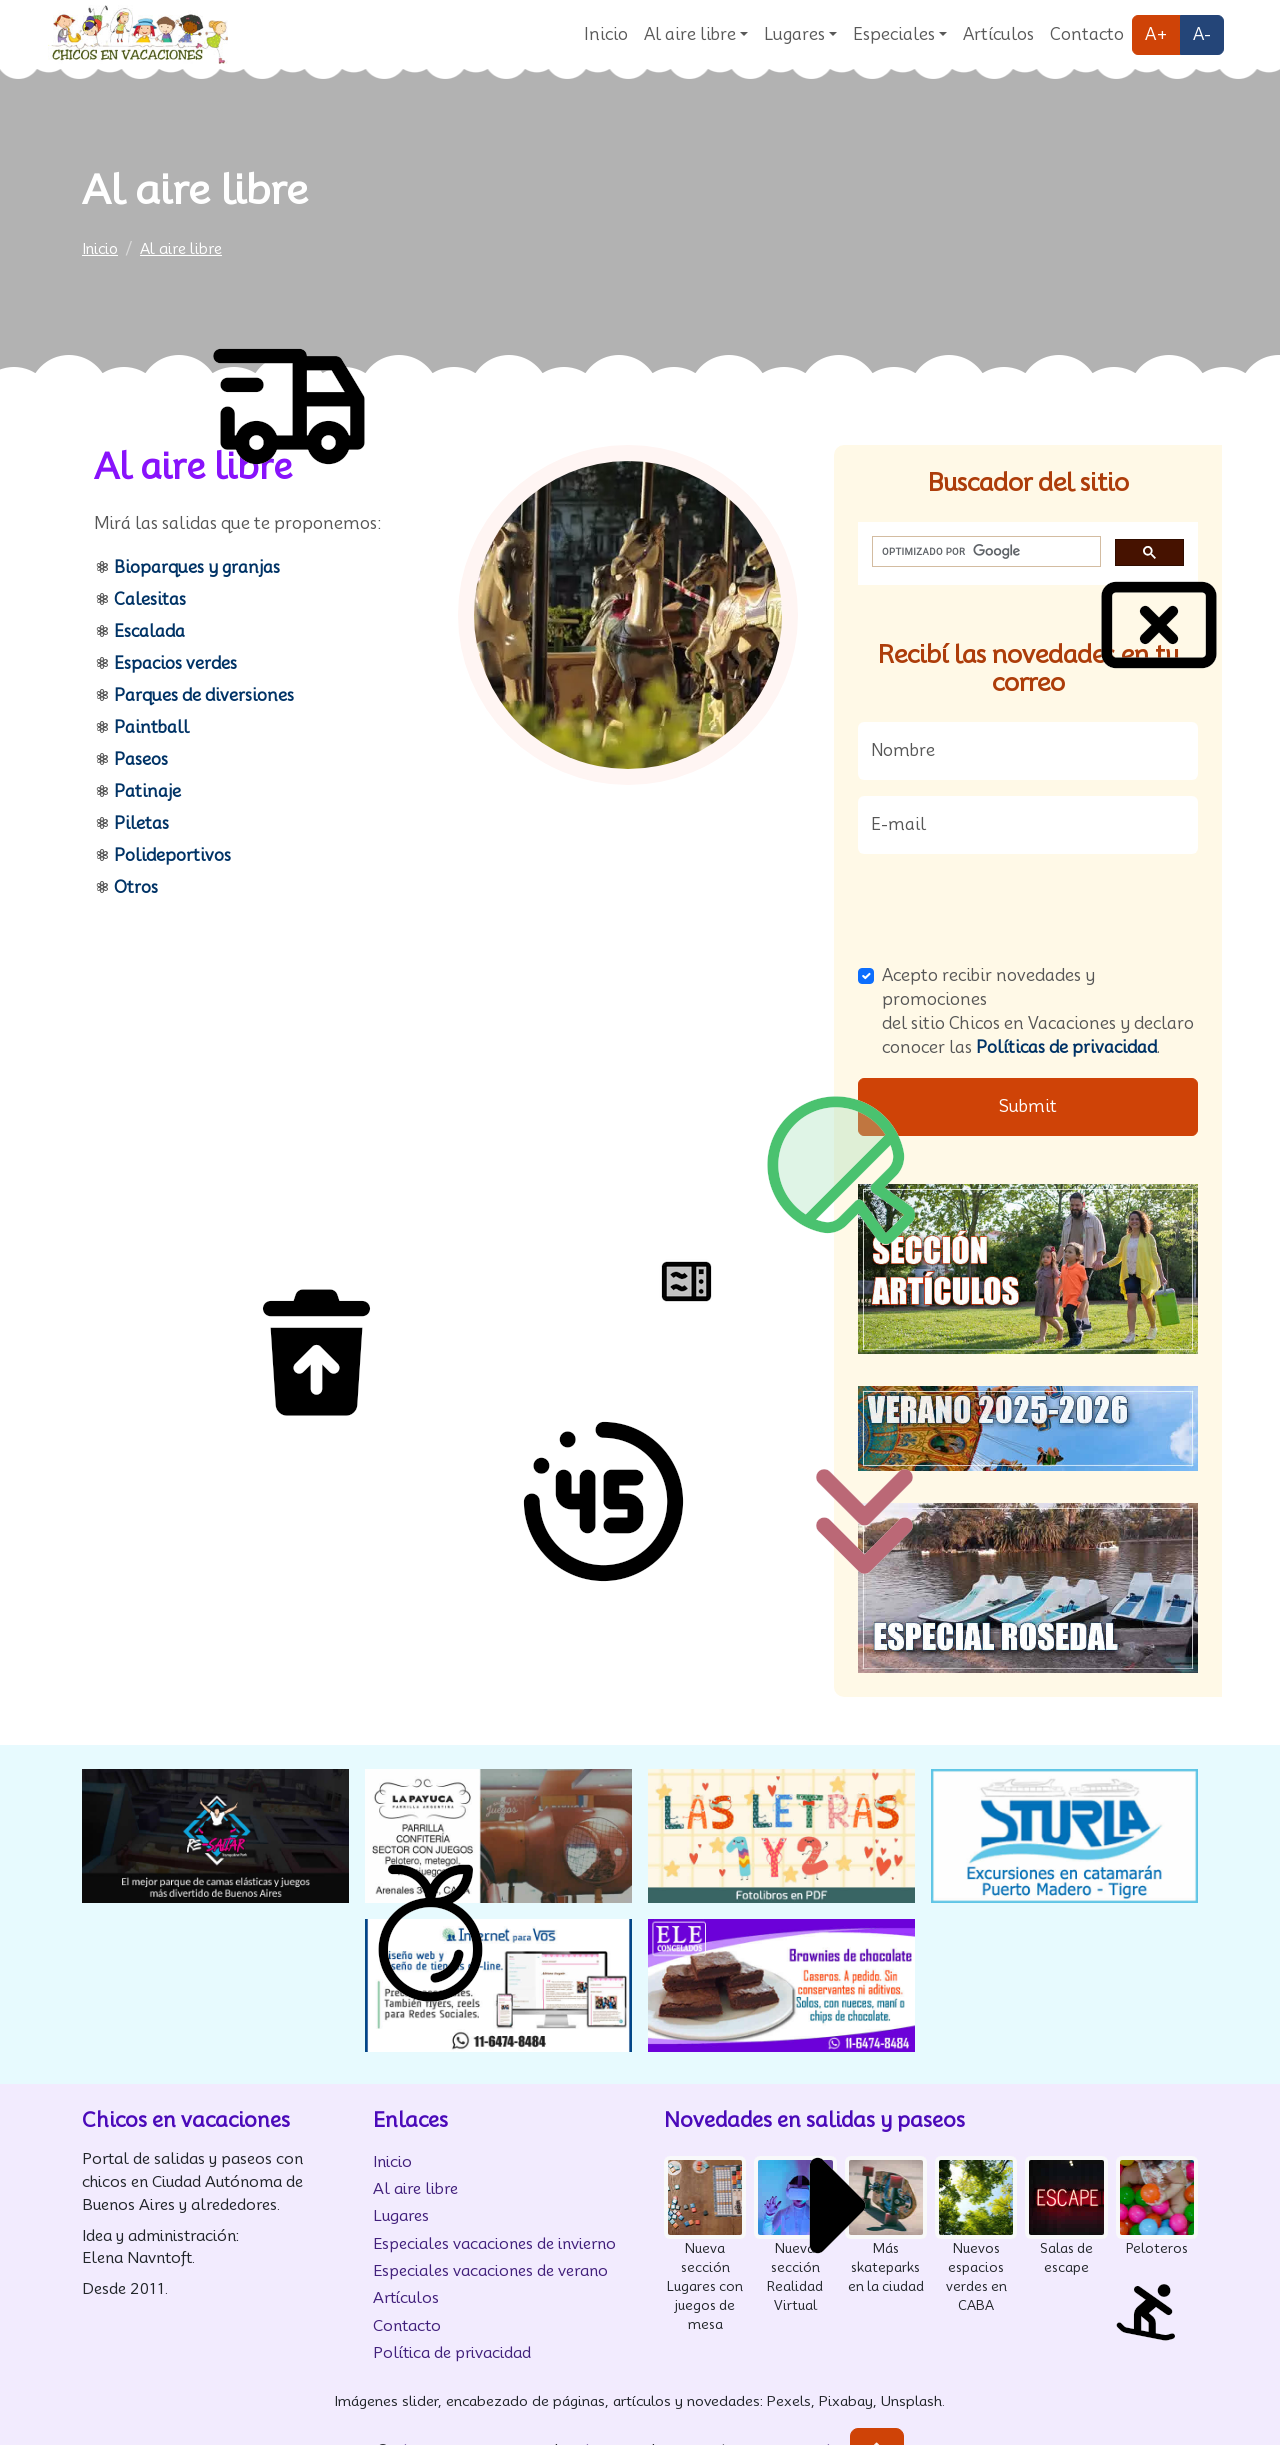 This screenshot has height=2445, width=1280. Describe the element at coordinates (833, 2205) in the screenshot. I see `play media or start video` at that location.